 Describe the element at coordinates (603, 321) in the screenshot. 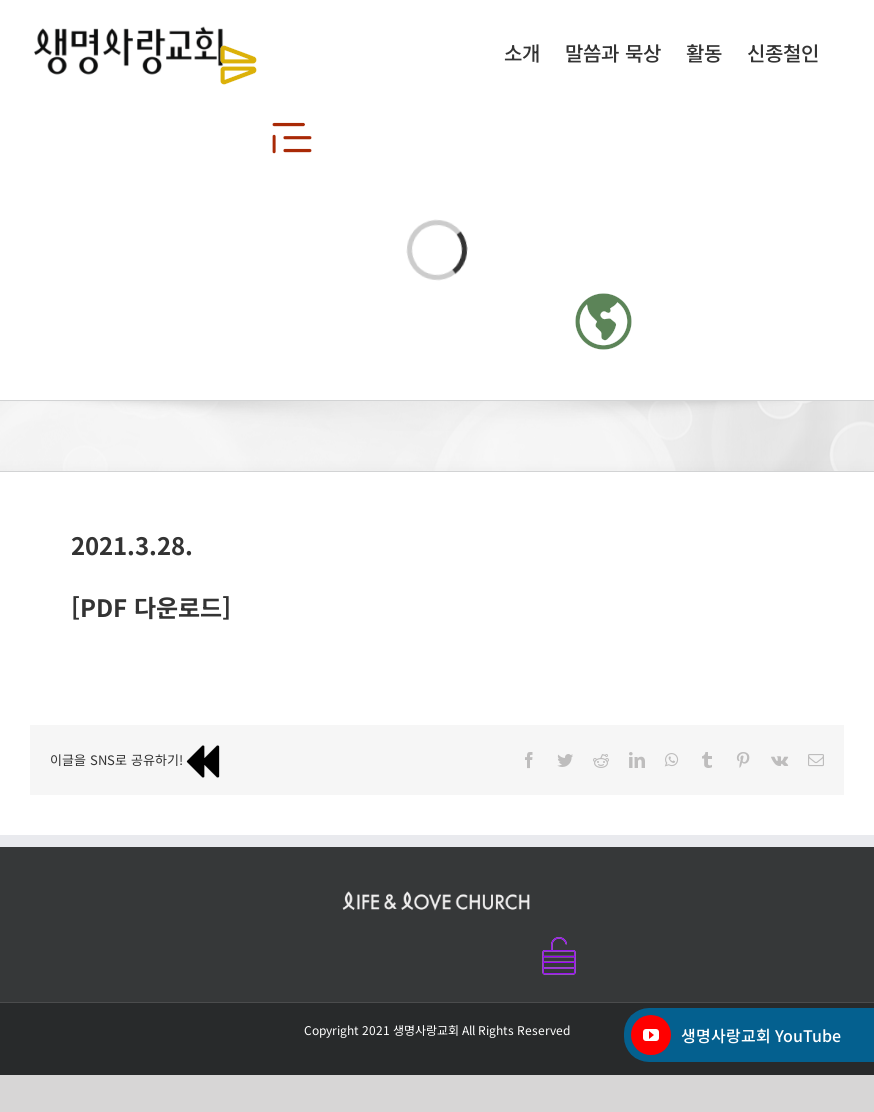

I see `view region or language settings` at that location.